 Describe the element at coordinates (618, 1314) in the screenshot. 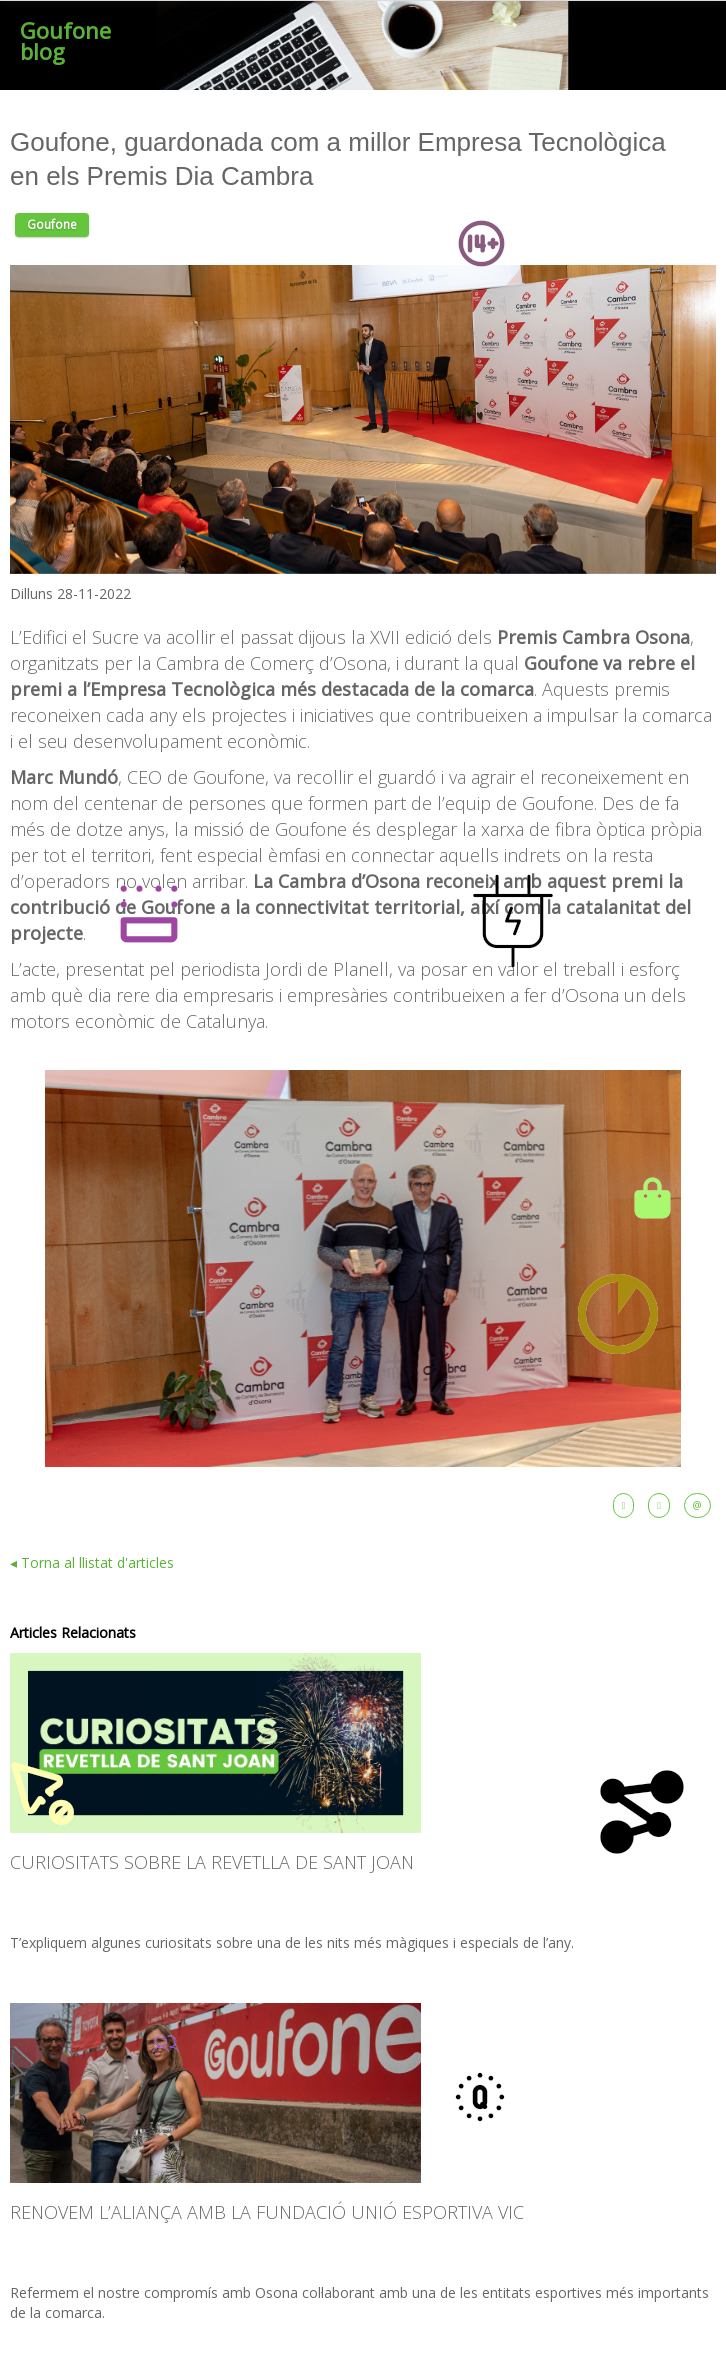

I see `indicates 10% progress or completion` at that location.